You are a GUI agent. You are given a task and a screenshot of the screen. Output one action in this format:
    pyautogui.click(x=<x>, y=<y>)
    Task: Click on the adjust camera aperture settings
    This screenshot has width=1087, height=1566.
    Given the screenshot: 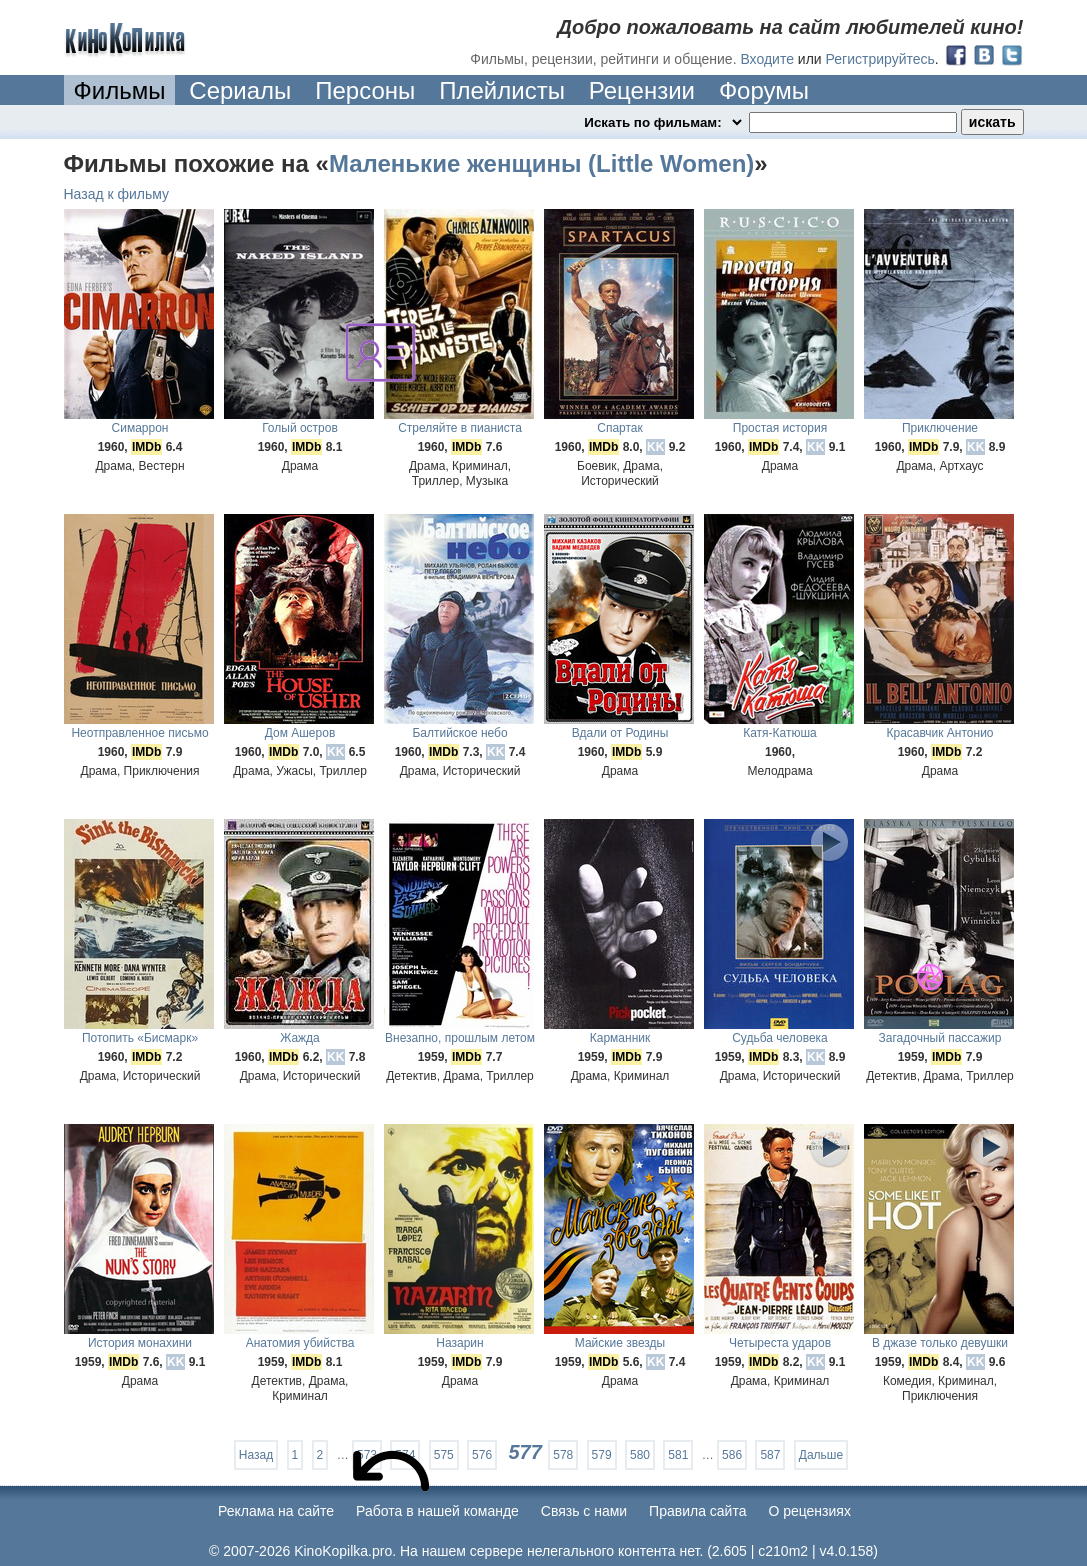 What is the action you would take?
    pyautogui.click(x=930, y=977)
    